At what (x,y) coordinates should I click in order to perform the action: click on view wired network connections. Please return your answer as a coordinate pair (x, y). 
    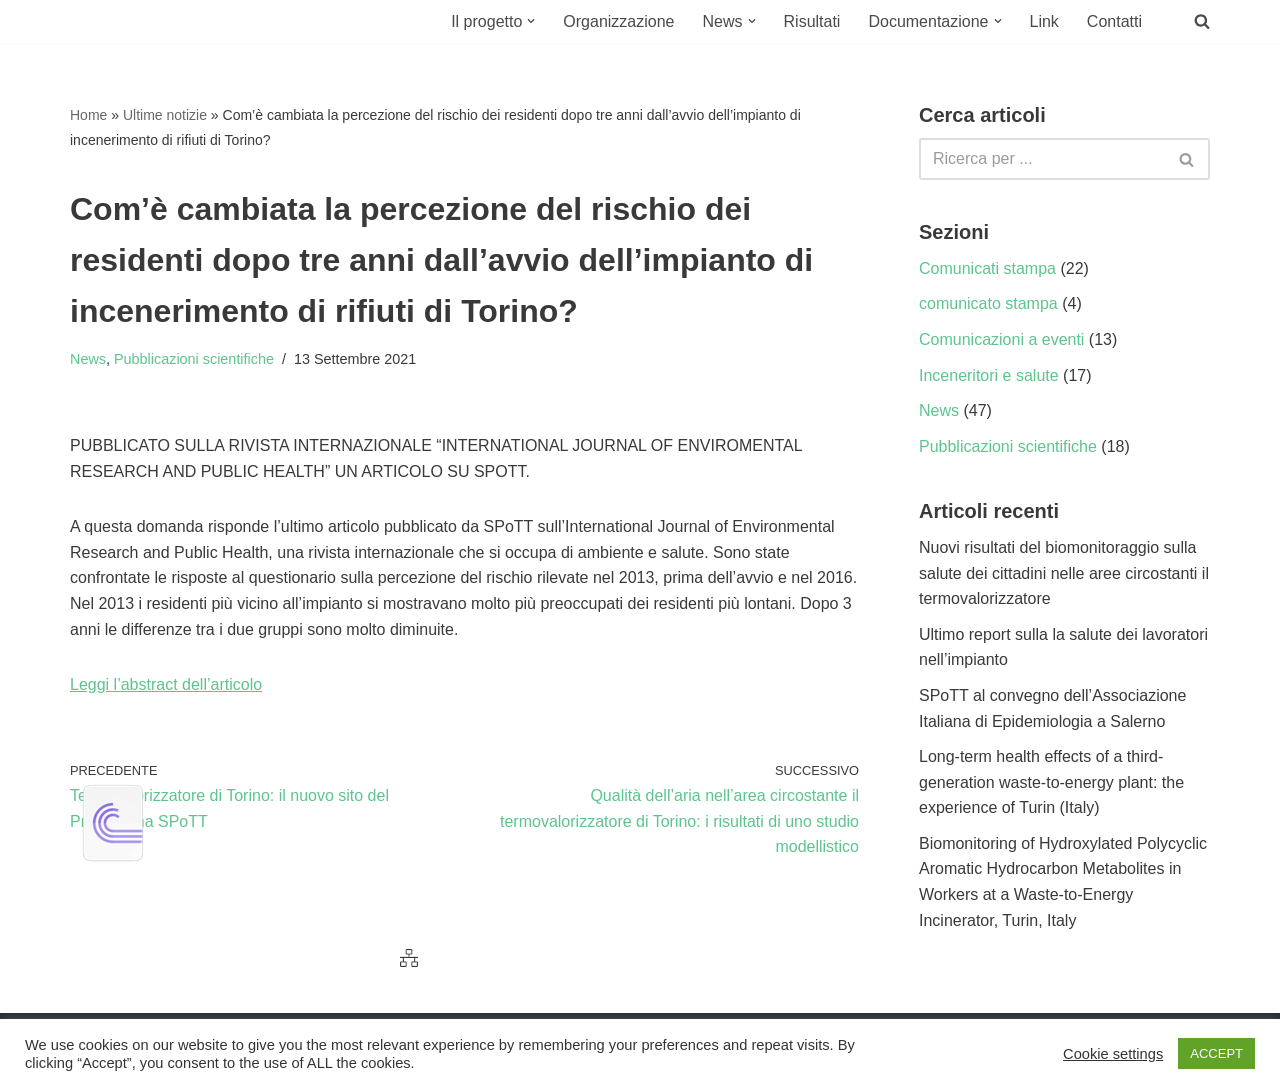
    Looking at the image, I should click on (409, 958).